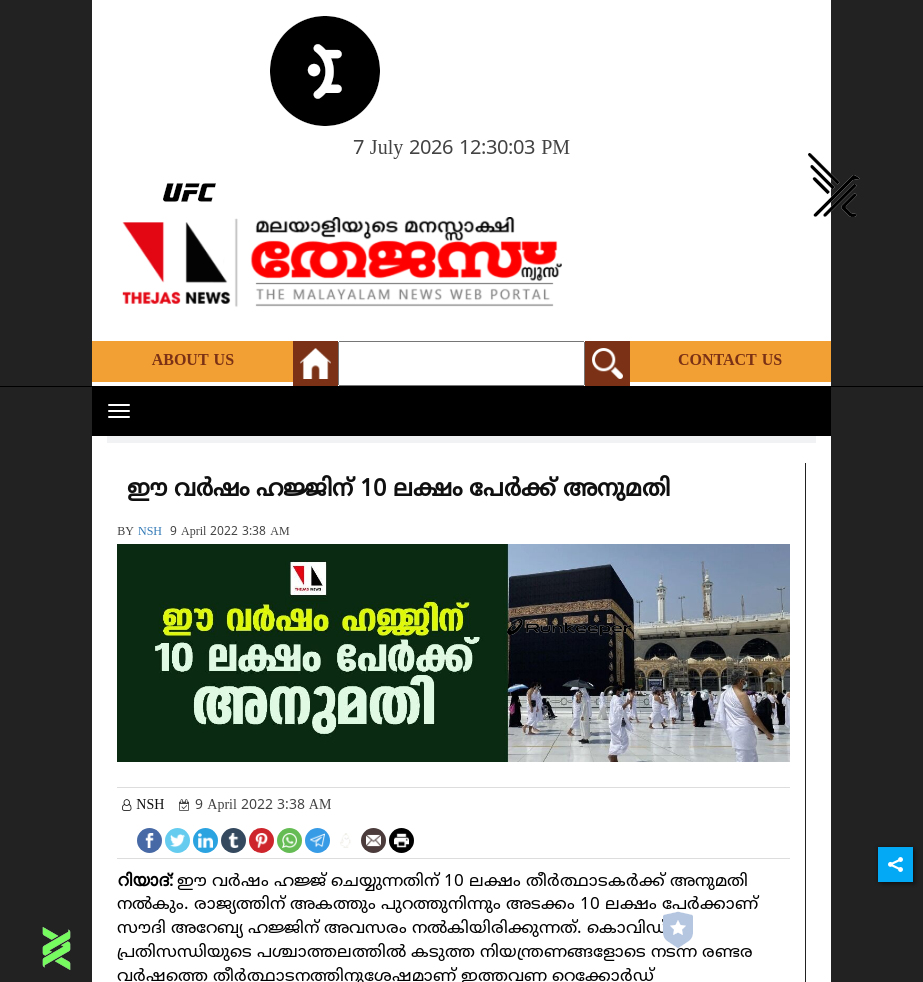 The height and width of the screenshot is (982, 923). What do you see at coordinates (834, 185) in the screenshot?
I see `Falco open-source security tool logo` at bounding box center [834, 185].